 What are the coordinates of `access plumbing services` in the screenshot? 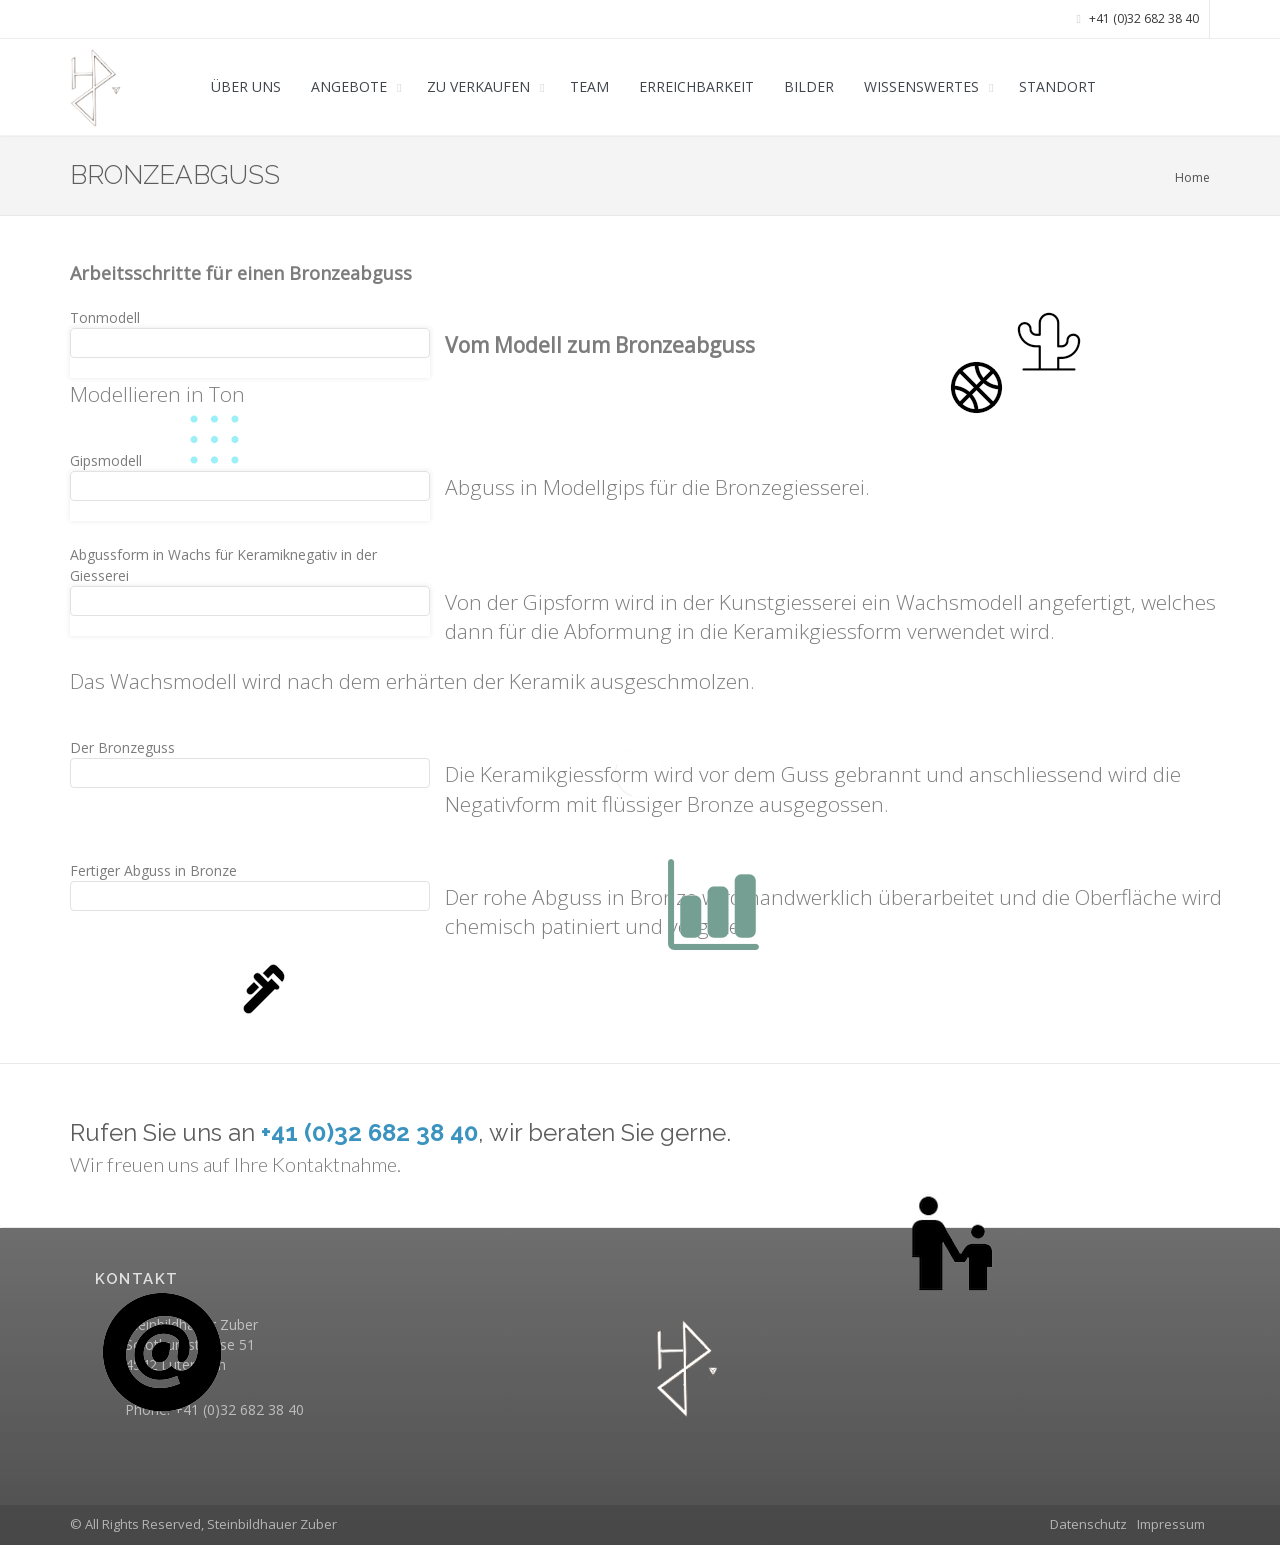 It's located at (264, 989).